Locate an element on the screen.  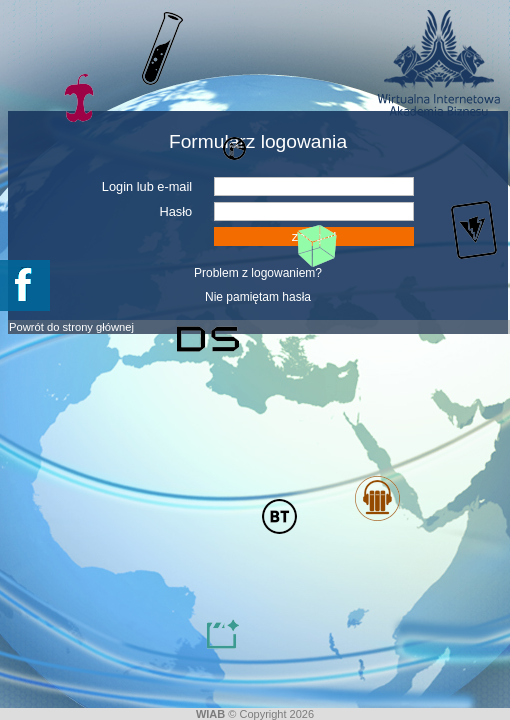
jekyll static site generator logo is located at coordinates (162, 48).